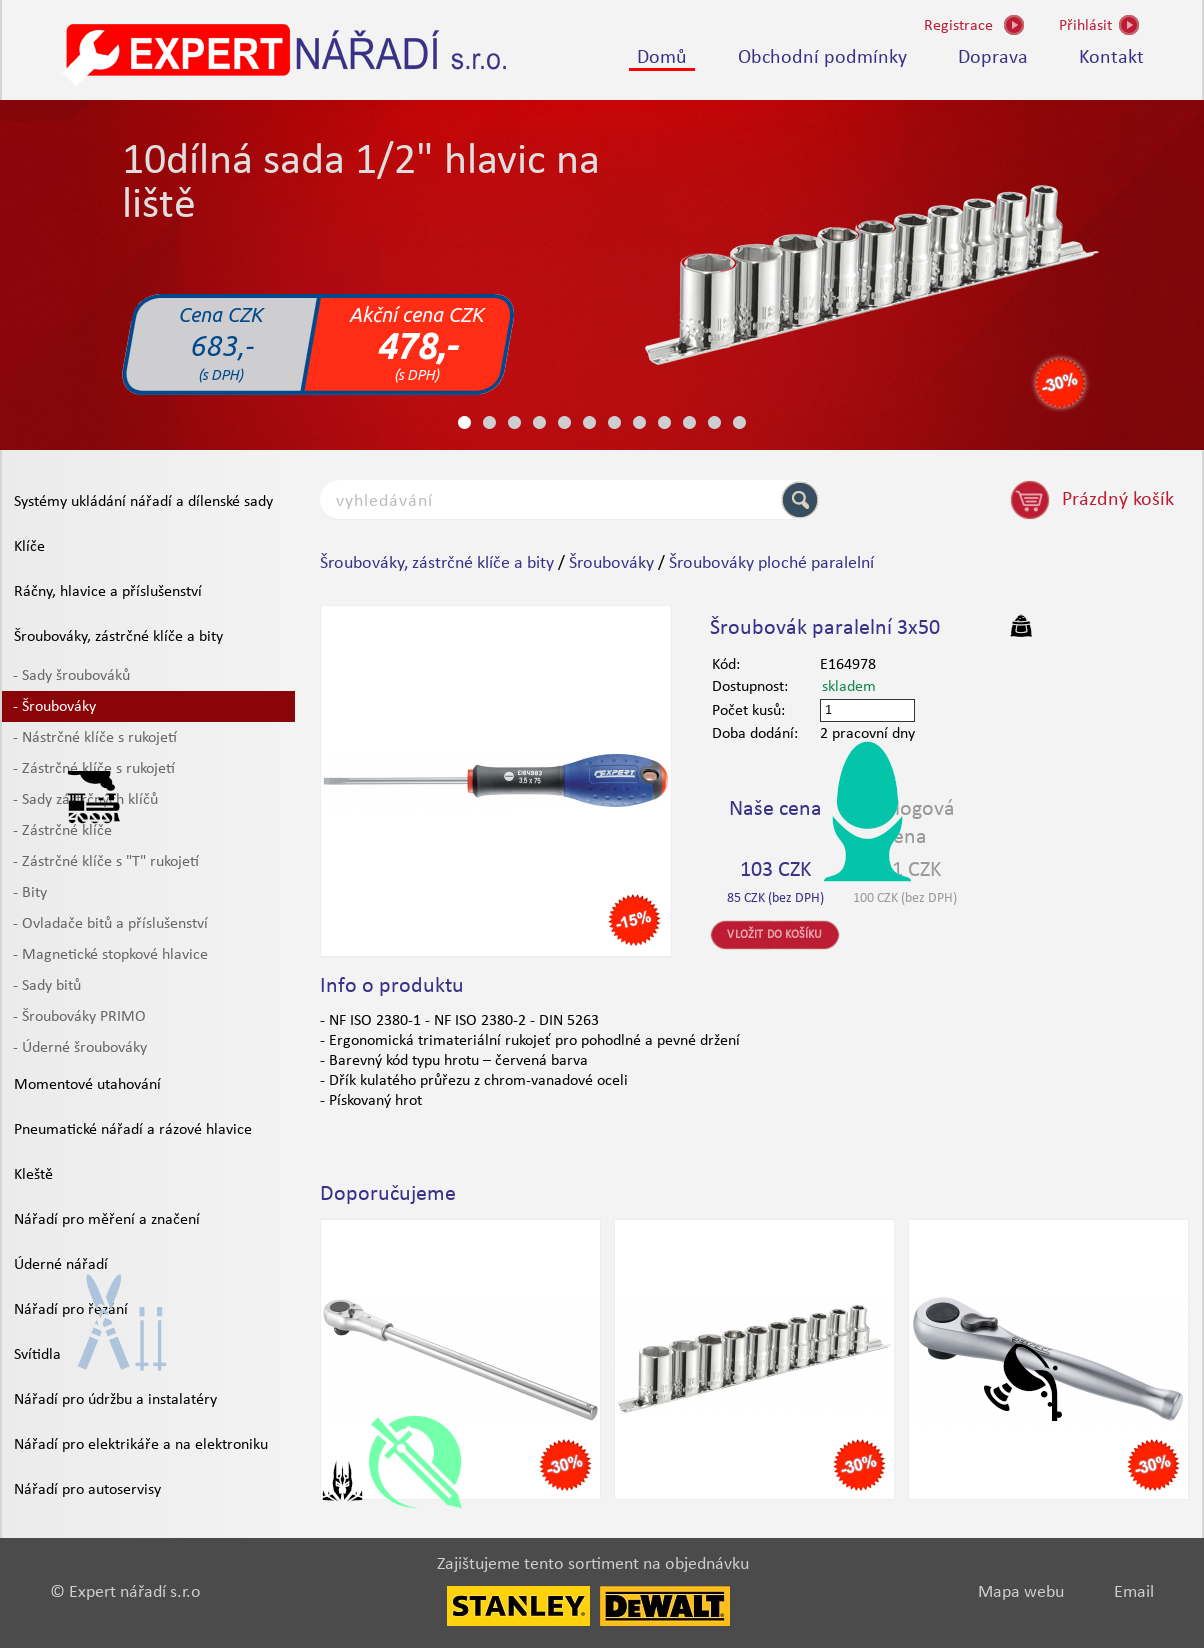 This screenshot has width=1204, height=1648. I want to click on select egg pod vehicle or transport, so click(867, 811).